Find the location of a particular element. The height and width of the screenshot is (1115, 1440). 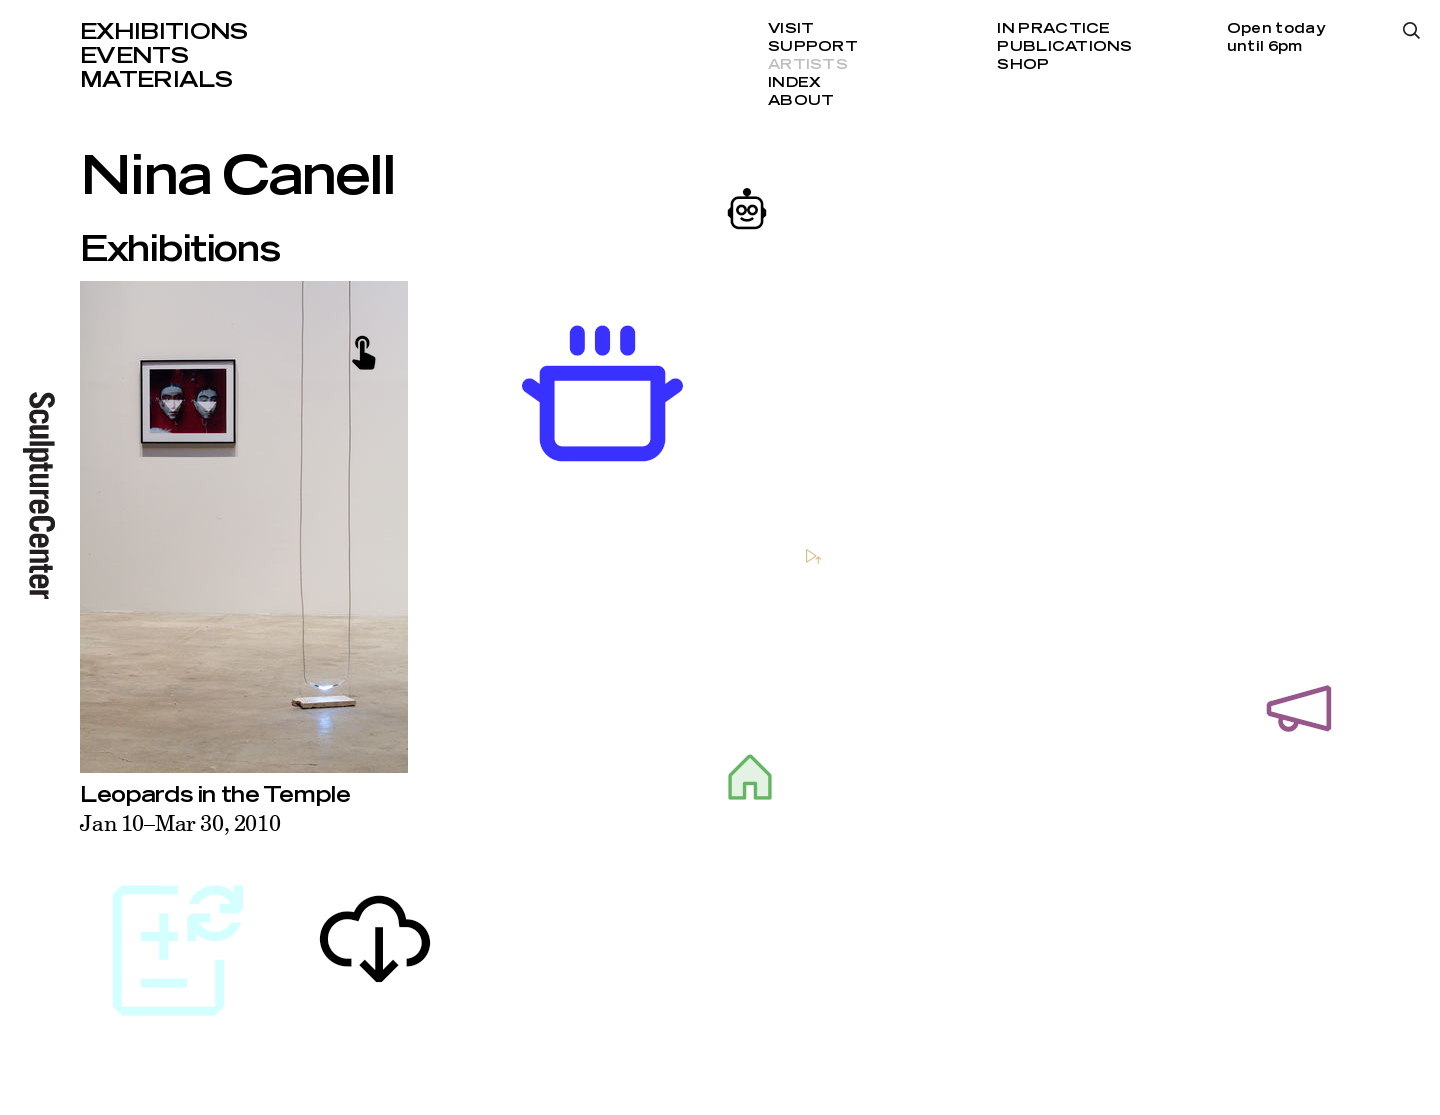

tap to interact with this element is located at coordinates (363, 353).